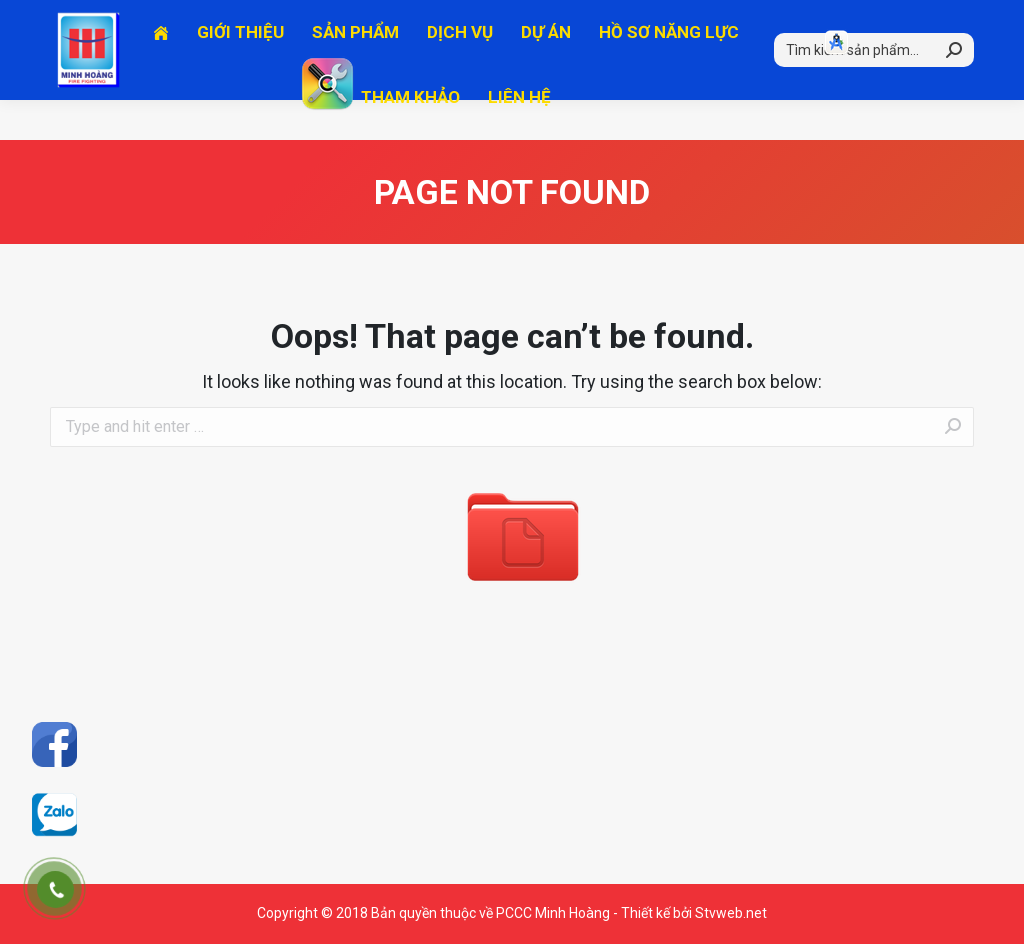 The width and height of the screenshot is (1024, 944). Describe the element at coordinates (523, 537) in the screenshot. I see `open your documents folder` at that location.